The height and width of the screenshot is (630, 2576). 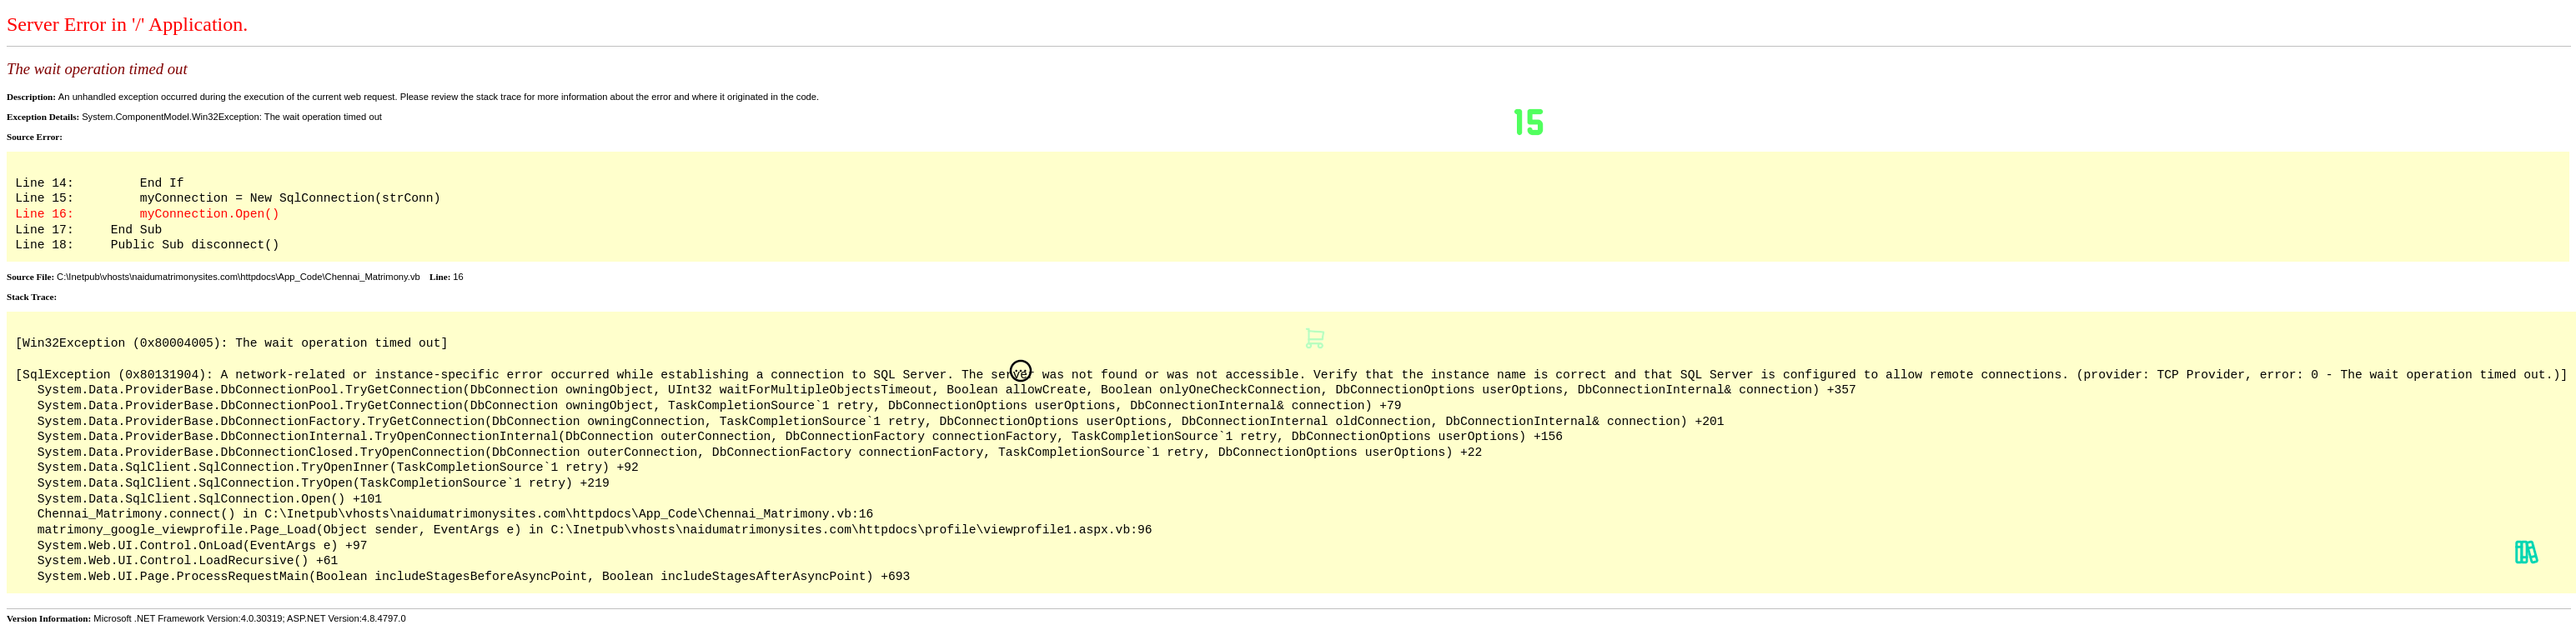 I want to click on indicates 15 unread items or notifications, so click(x=1527, y=122).